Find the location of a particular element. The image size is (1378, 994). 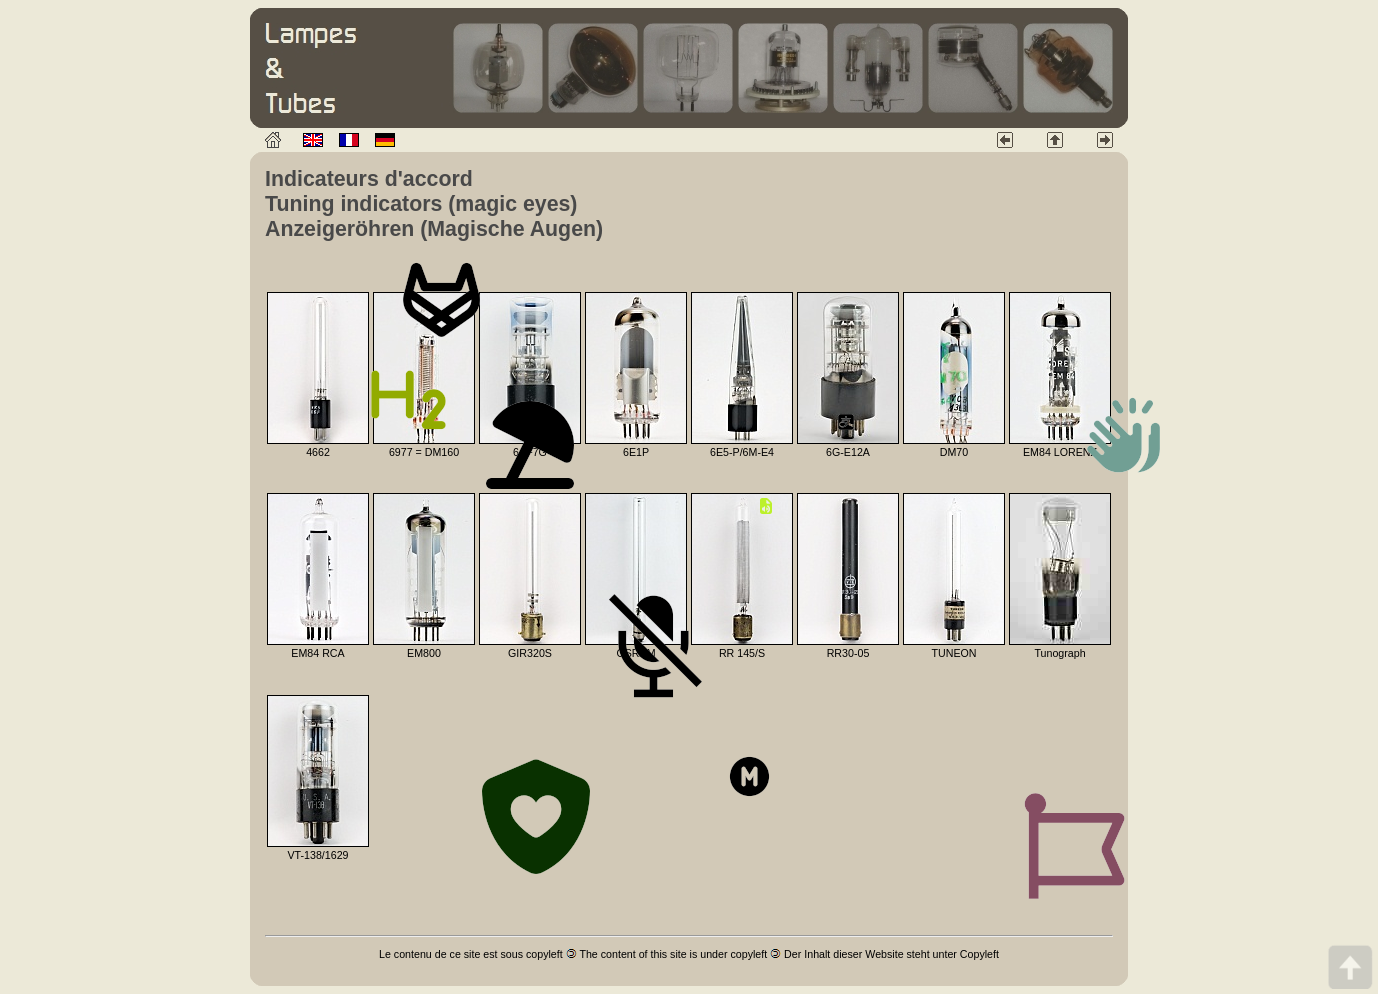

metro or subway transit indicator is located at coordinates (749, 776).